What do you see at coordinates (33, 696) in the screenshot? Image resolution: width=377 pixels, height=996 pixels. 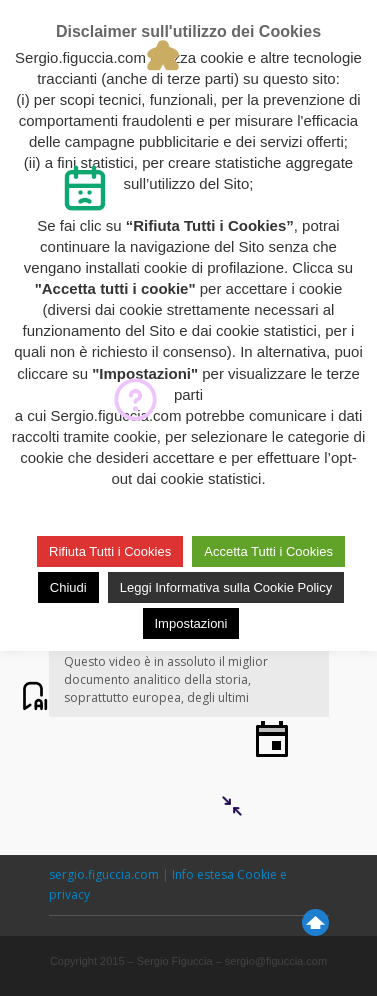 I see `access AI-powered bookmarks` at bounding box center [33, 696].